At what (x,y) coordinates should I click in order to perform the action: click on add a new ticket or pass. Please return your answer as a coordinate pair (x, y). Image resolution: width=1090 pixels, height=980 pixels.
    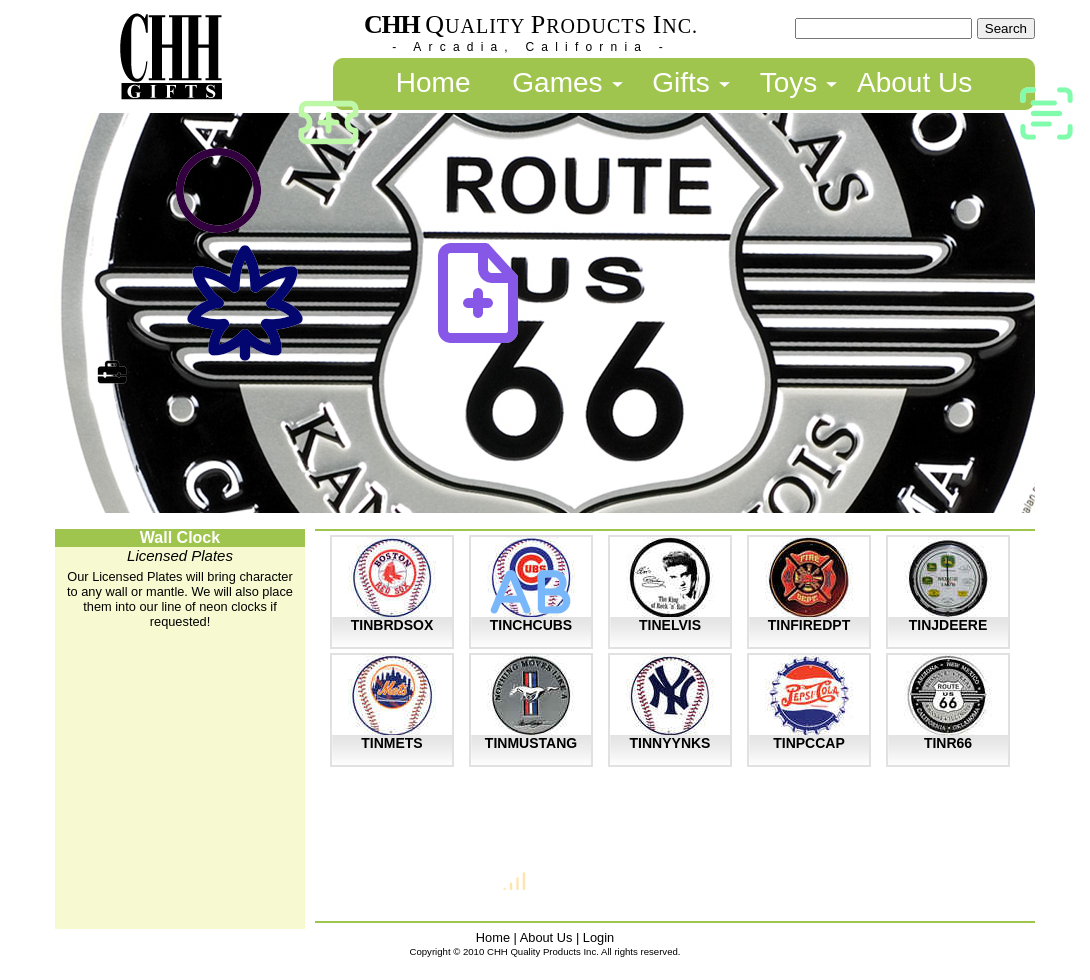
    Looking at the image, I should click on (328, 122).